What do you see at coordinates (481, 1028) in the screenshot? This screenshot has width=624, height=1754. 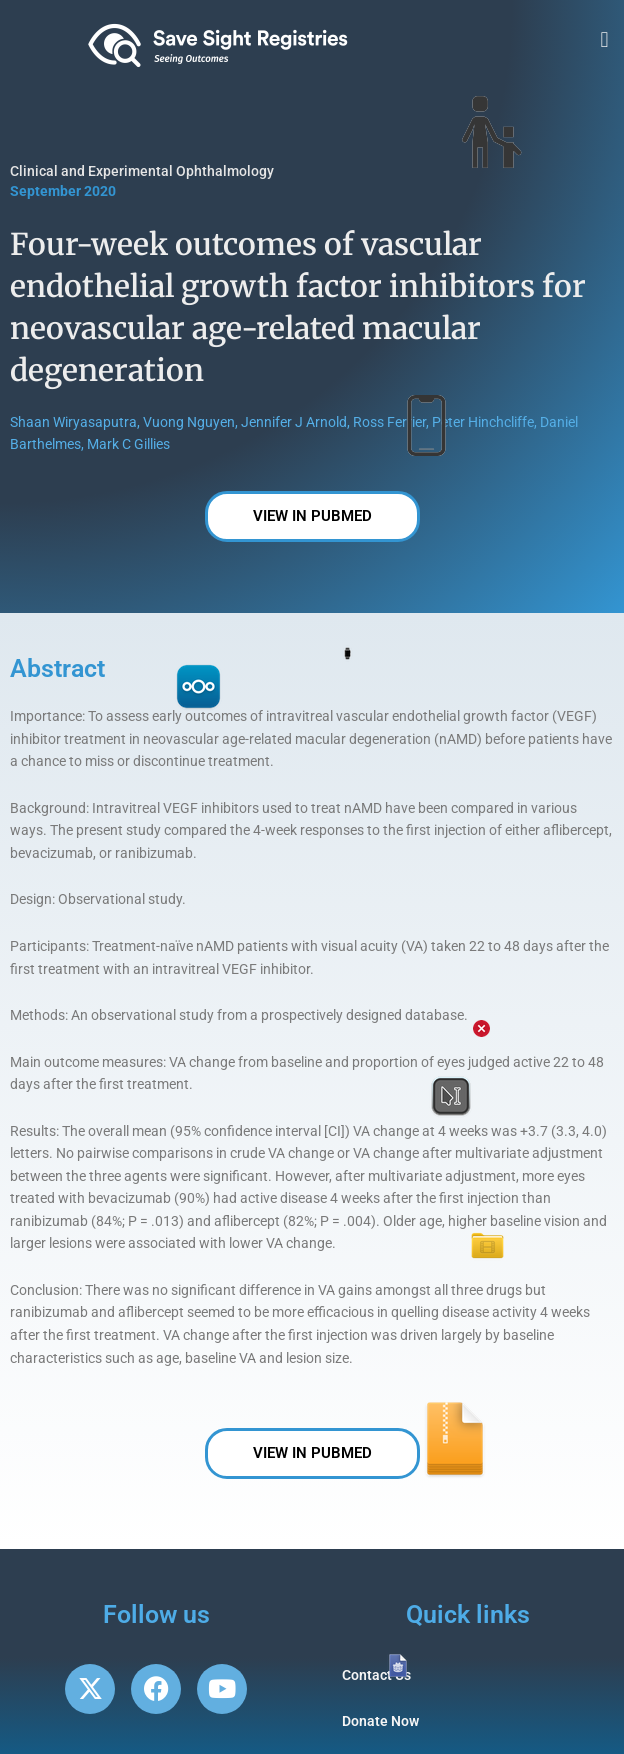 I see `close the current window` at bounding box center [481, 1028].